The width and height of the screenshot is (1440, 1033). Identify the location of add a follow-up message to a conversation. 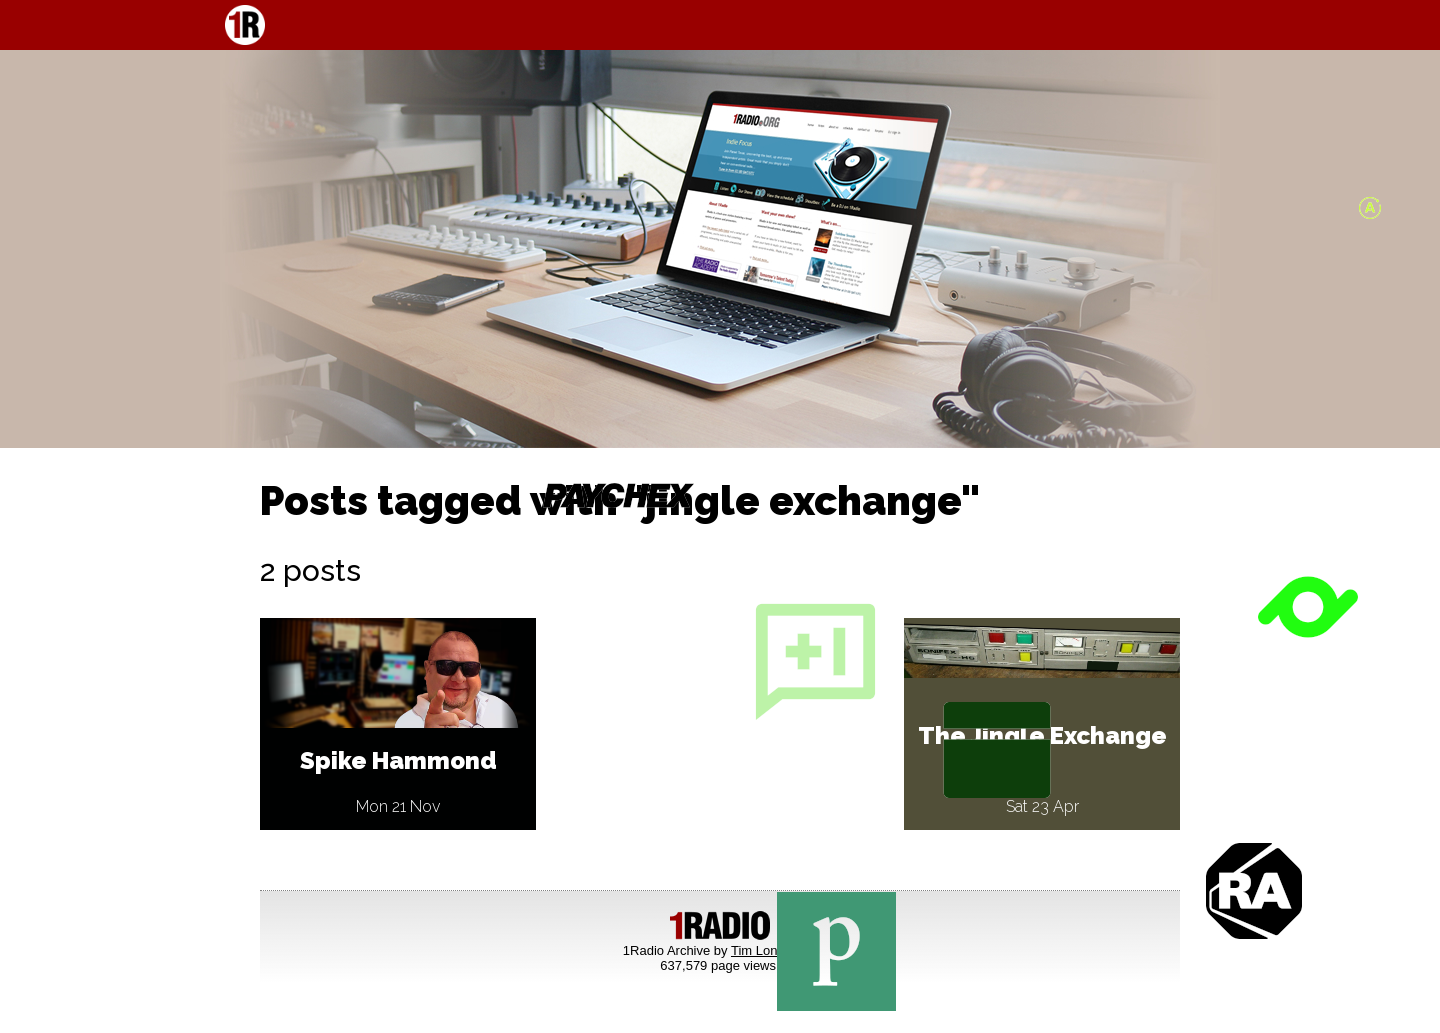
(815, 657).